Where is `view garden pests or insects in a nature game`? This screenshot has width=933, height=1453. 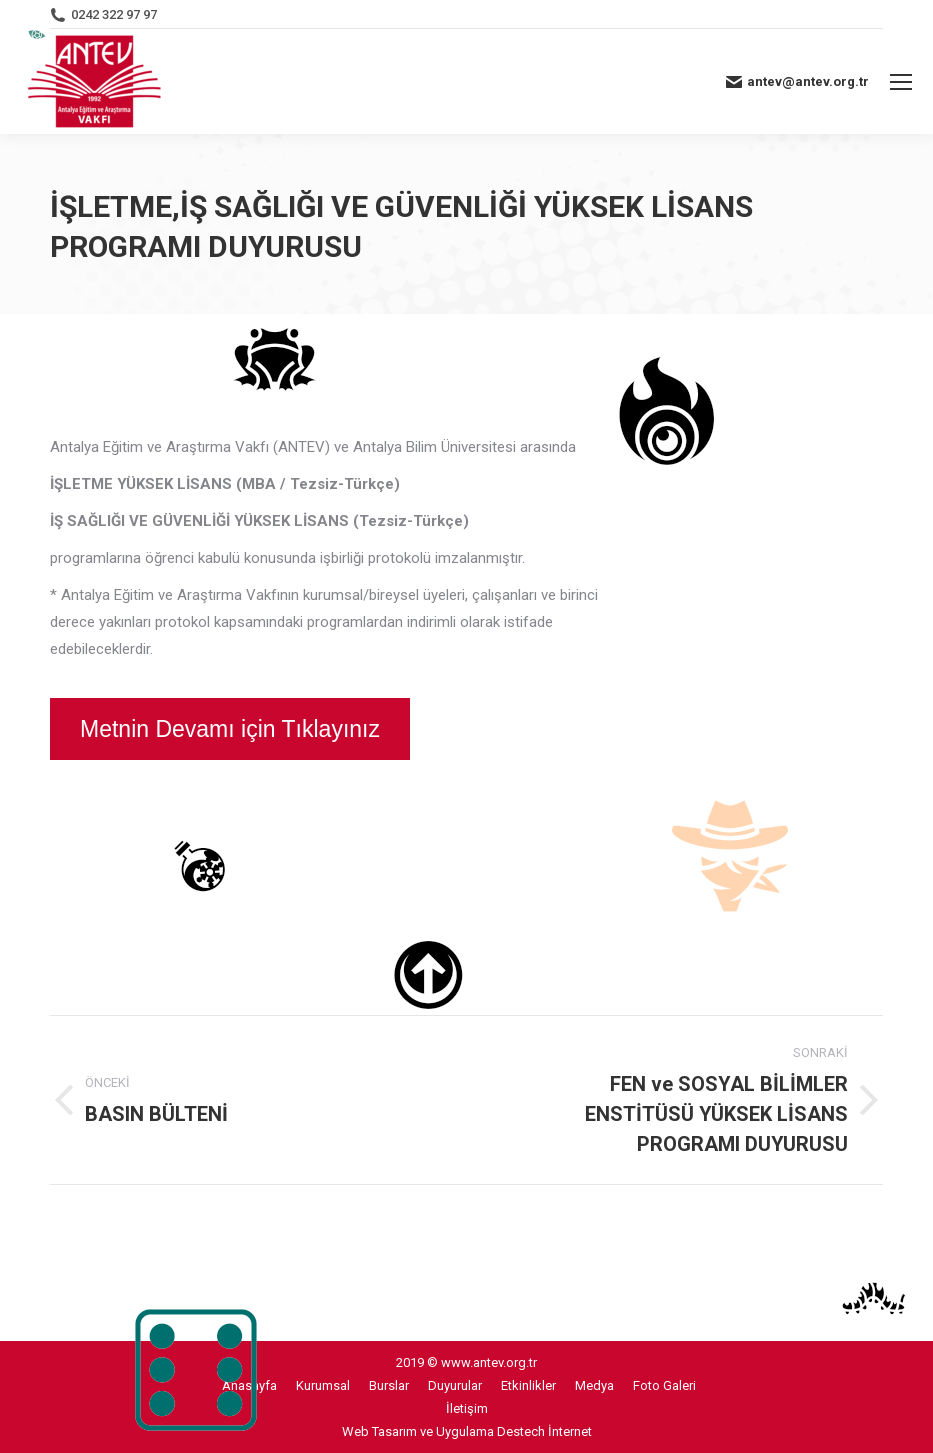 view garden pests or insects in a nature game is located at coordinates (873, 1298).